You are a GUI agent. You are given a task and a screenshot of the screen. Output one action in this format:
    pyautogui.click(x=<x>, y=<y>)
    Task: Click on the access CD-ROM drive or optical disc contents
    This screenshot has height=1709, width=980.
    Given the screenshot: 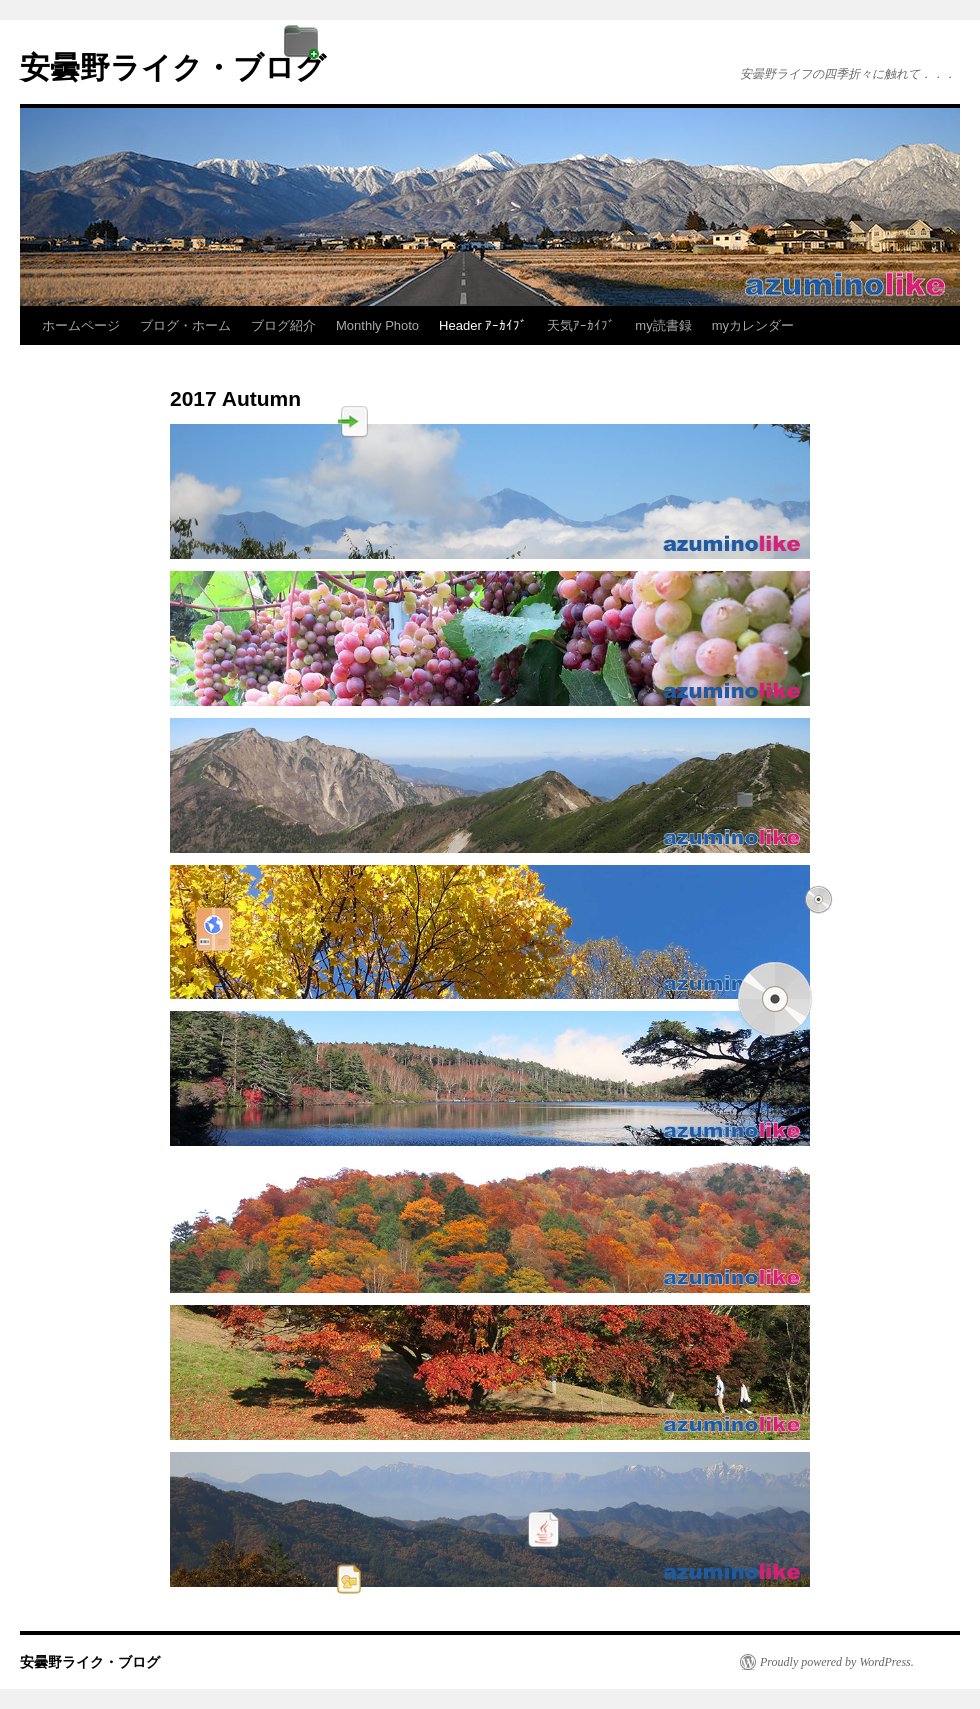 What is the action you would take?
    pyautogui.click(x=775, y=999)
    